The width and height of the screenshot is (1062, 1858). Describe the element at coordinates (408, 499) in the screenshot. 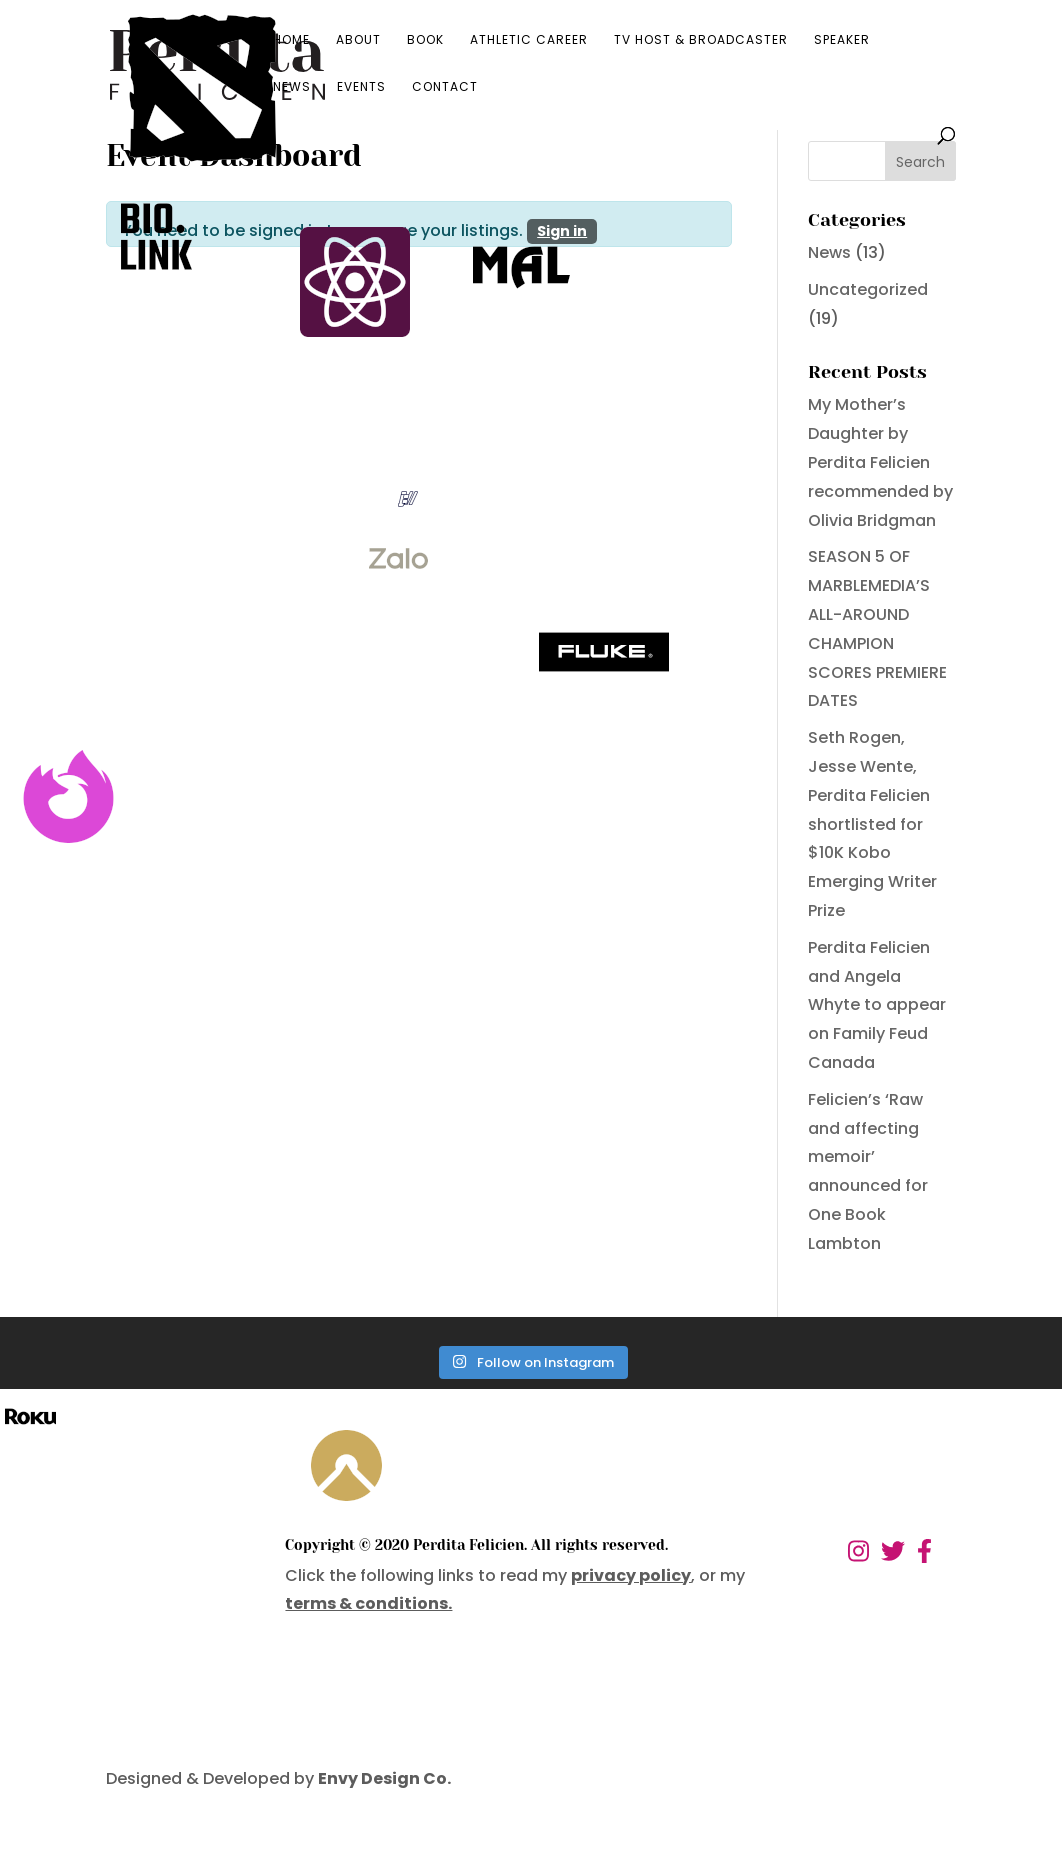

I see `eclipse jetty web server logo` at that location.